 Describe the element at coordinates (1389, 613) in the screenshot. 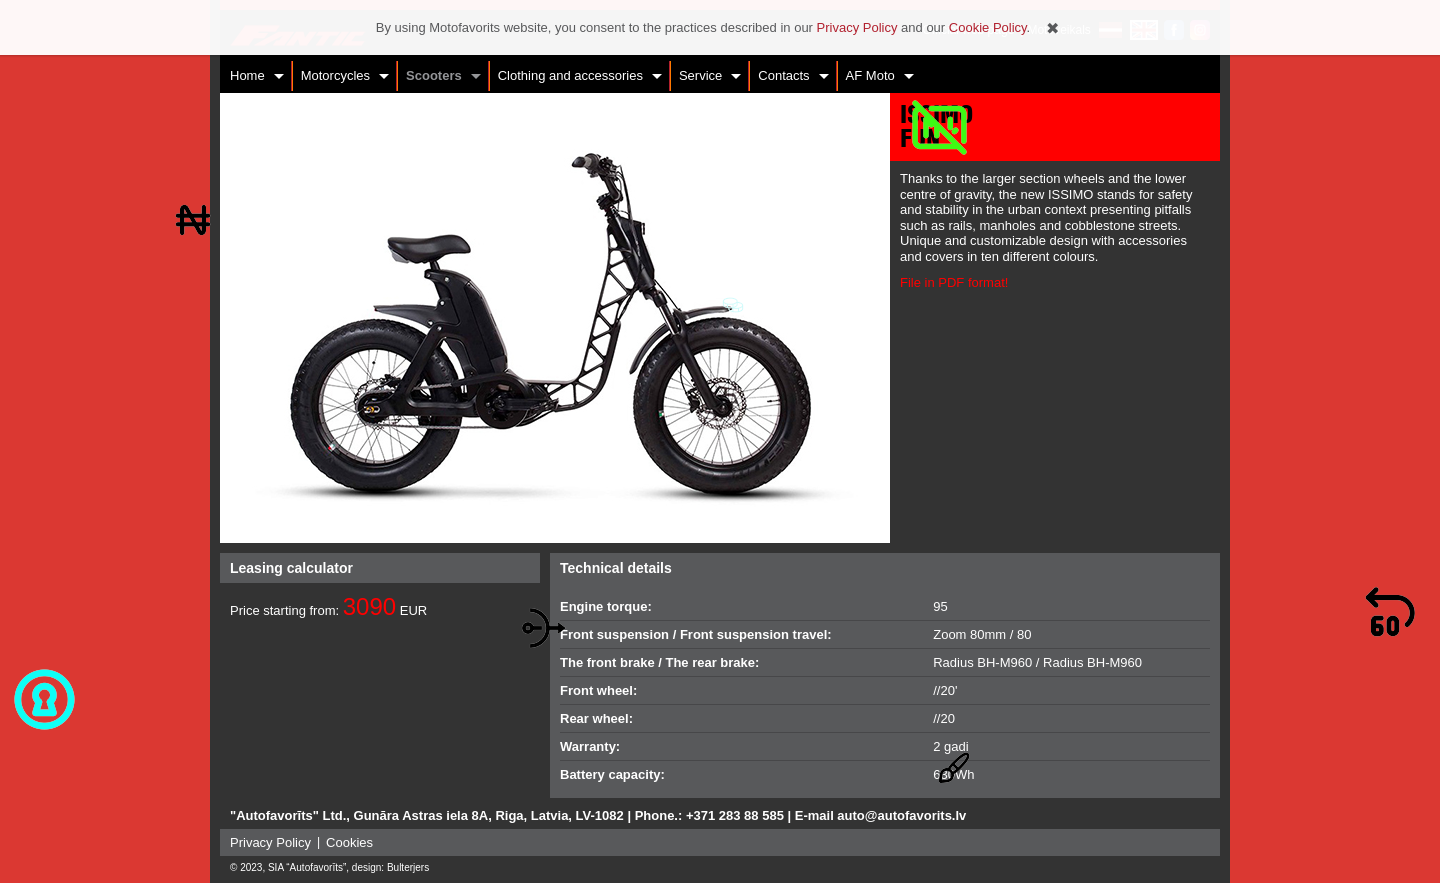

I see `rewind 60 seconds` at that location.